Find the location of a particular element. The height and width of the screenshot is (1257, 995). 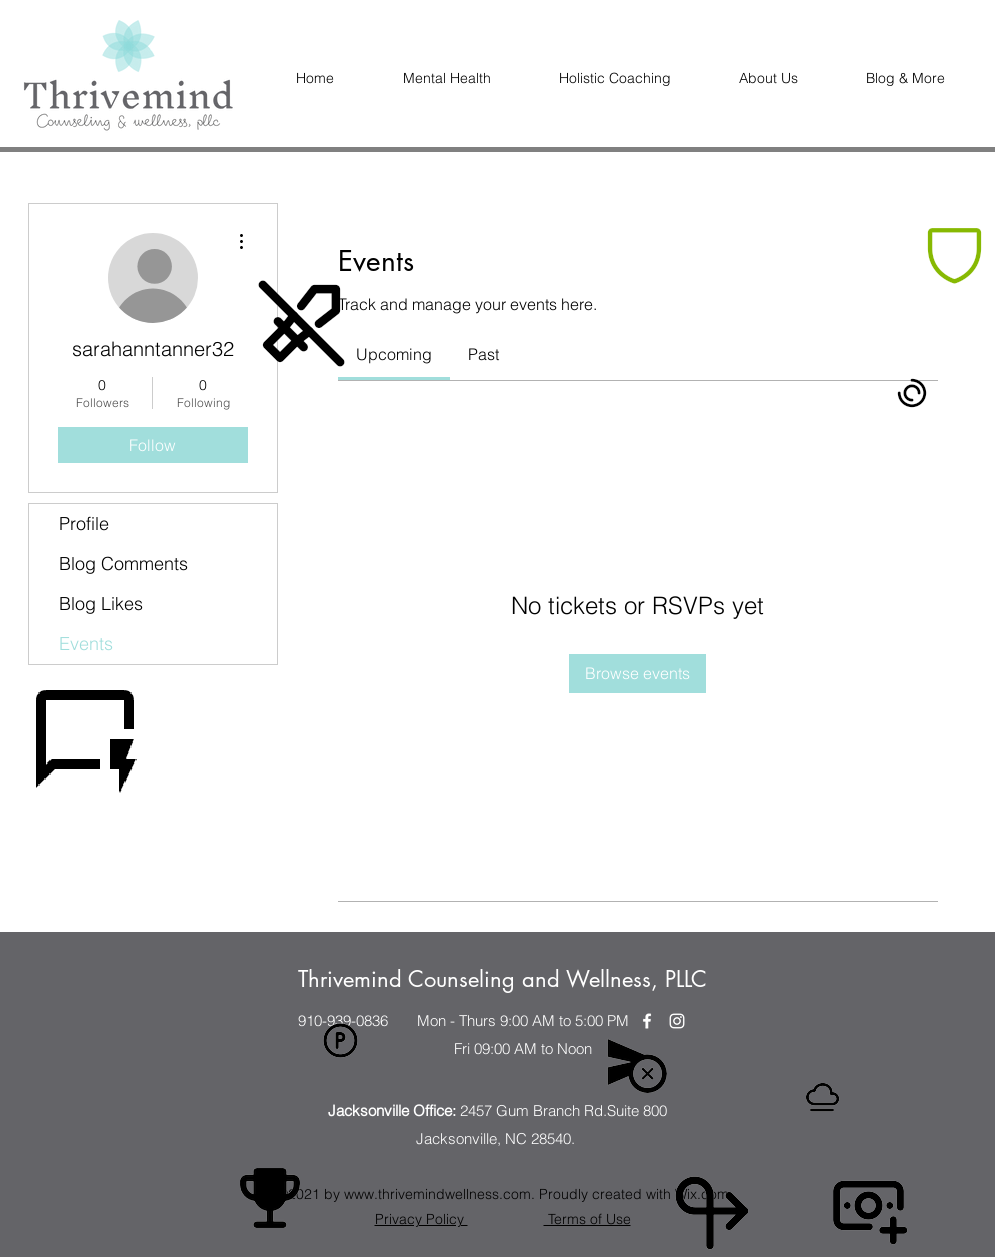

view achievements or awards is located at coordinates (270, 1198).